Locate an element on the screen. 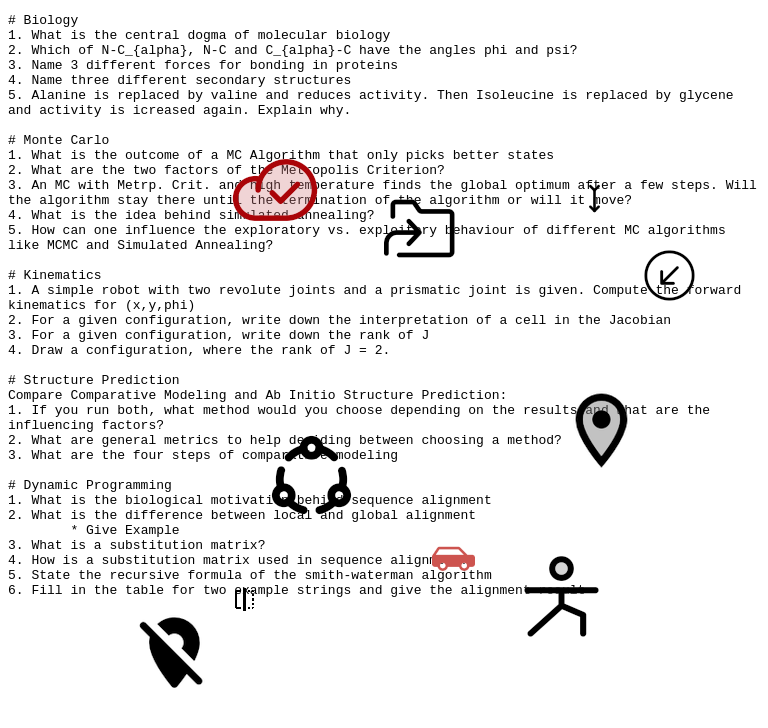 The height and width of the screenshot is (728, 768). ubuntu operating system logo is located at coordinates (311, 475).